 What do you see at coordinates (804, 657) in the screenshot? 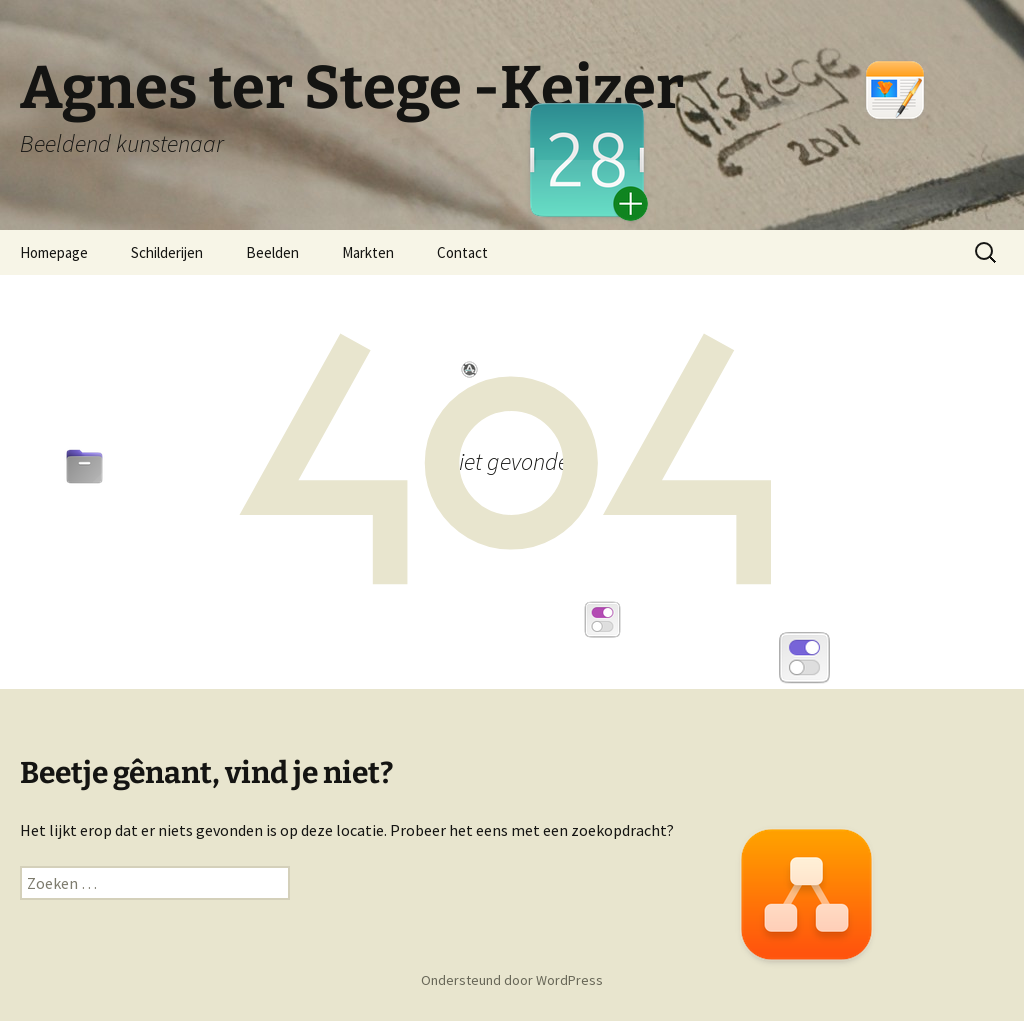
I see `open desktop preferences or settings` at bounding box center [804, 657].